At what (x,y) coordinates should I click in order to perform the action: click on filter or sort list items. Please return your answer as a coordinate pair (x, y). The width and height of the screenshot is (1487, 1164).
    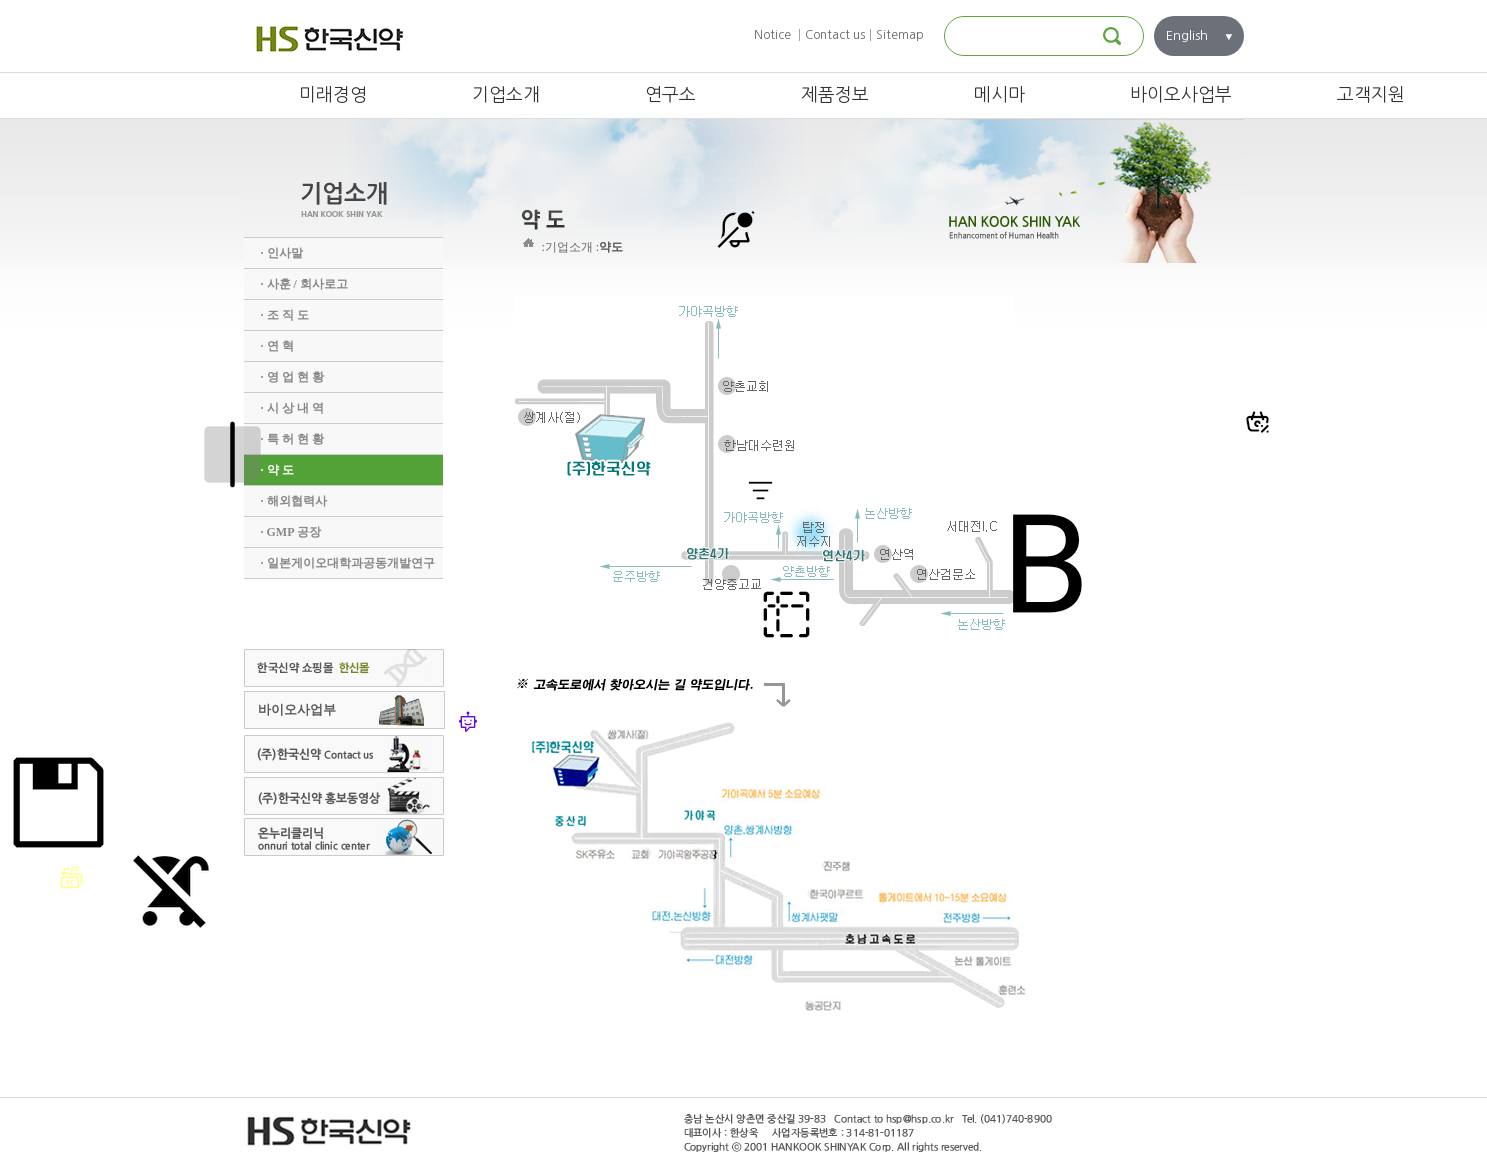
    Looking at the image, I should click on (760, 491).